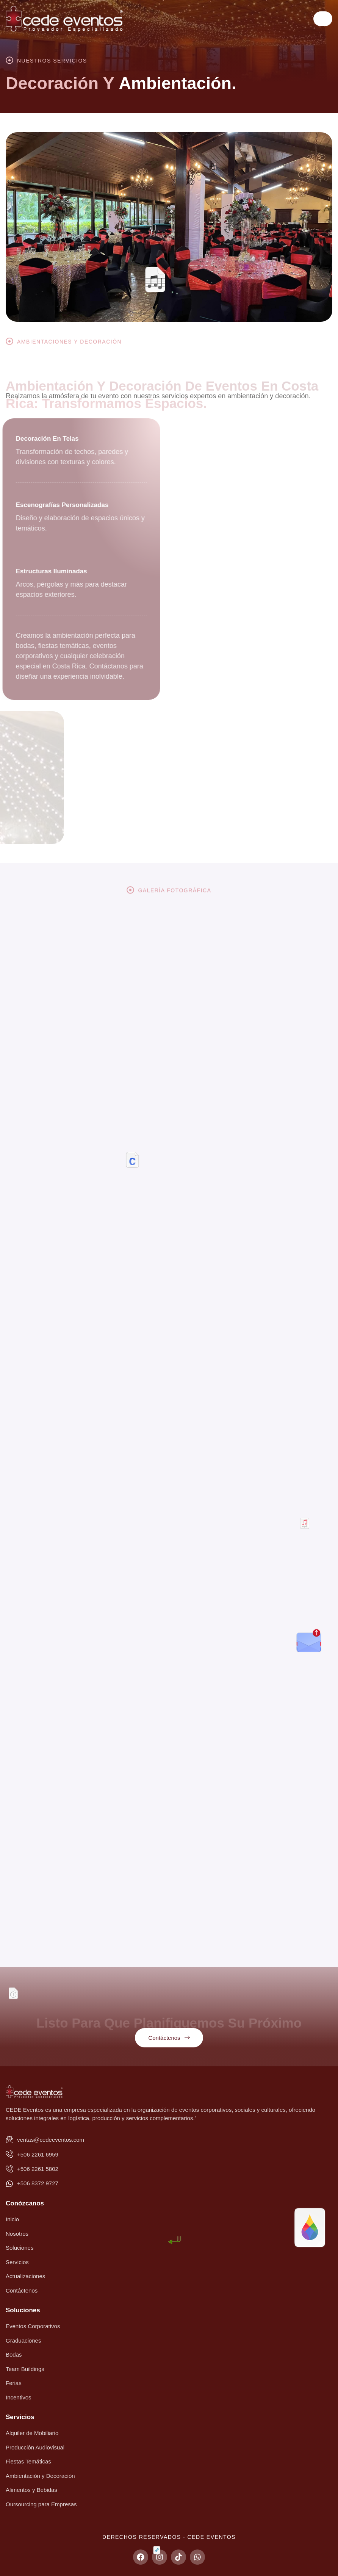  What do you see at coordinates (132, 1160) in the screenshot?
I see `a C programming language source code file` at bounding box center [132, 1160].